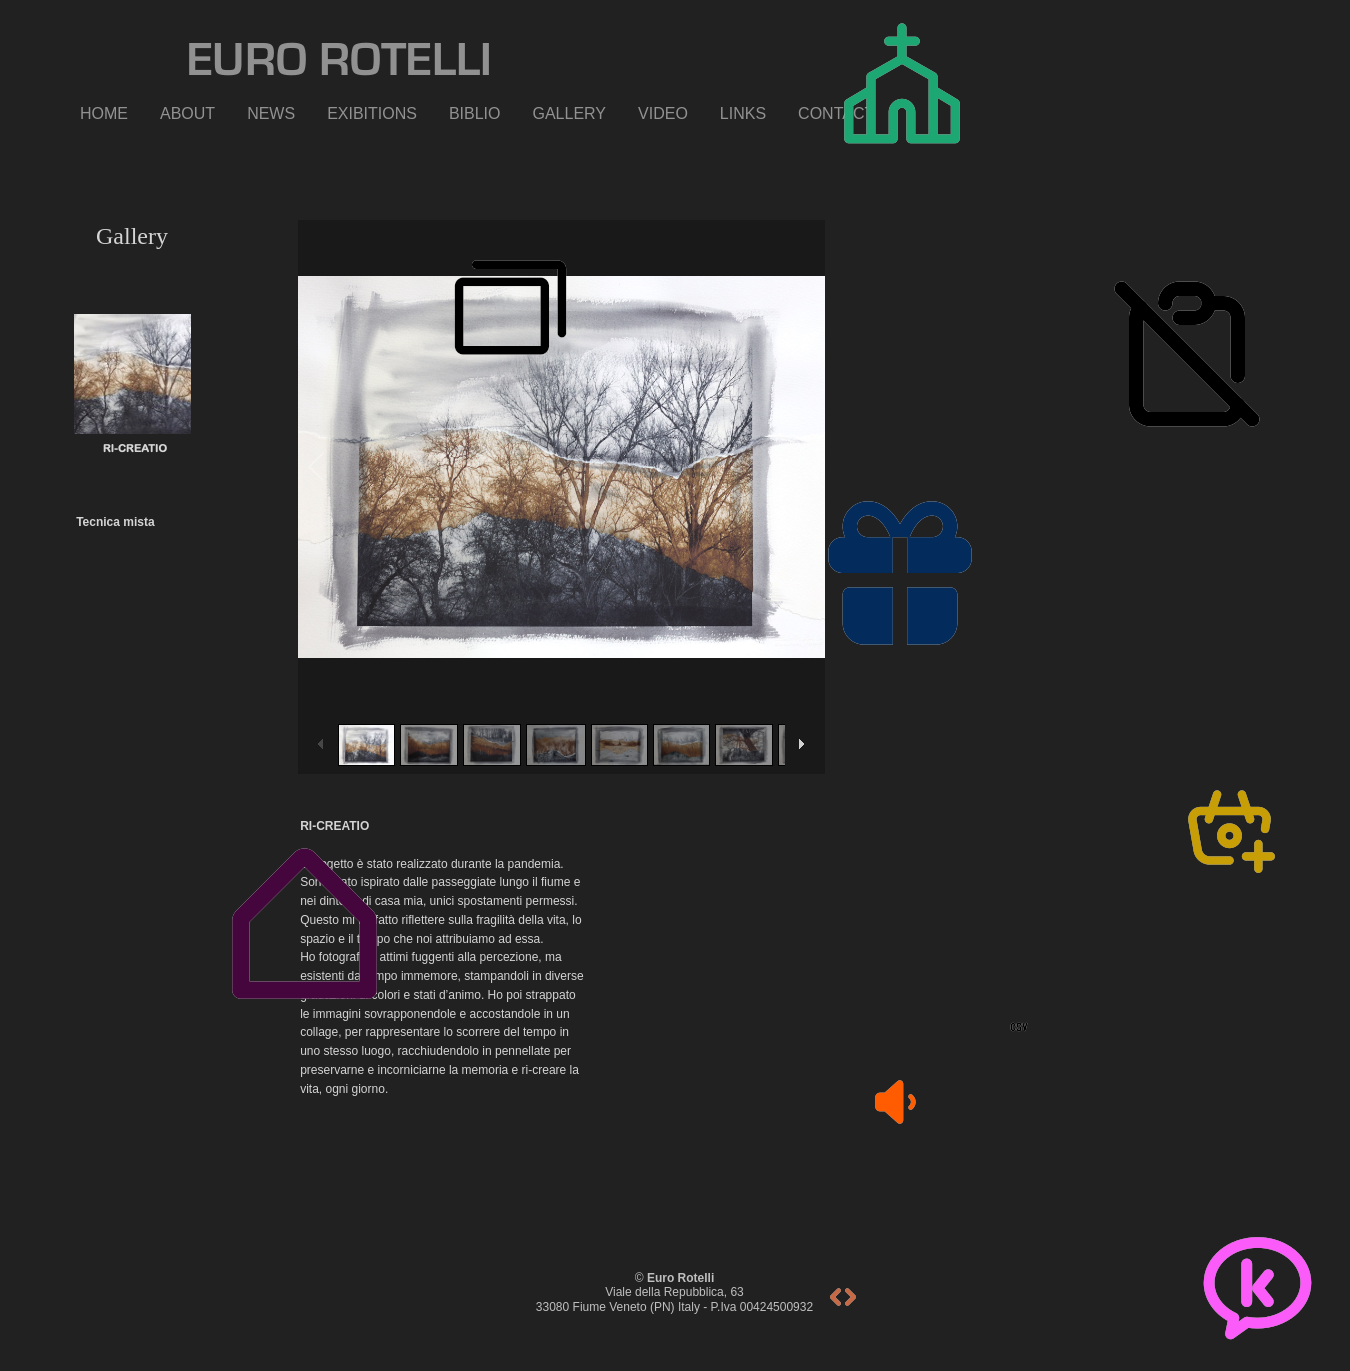  What do you see at coordinates (510, 307) in the screenshot?
I see `view stacked cards or layers` at bounding box center [510, 307].